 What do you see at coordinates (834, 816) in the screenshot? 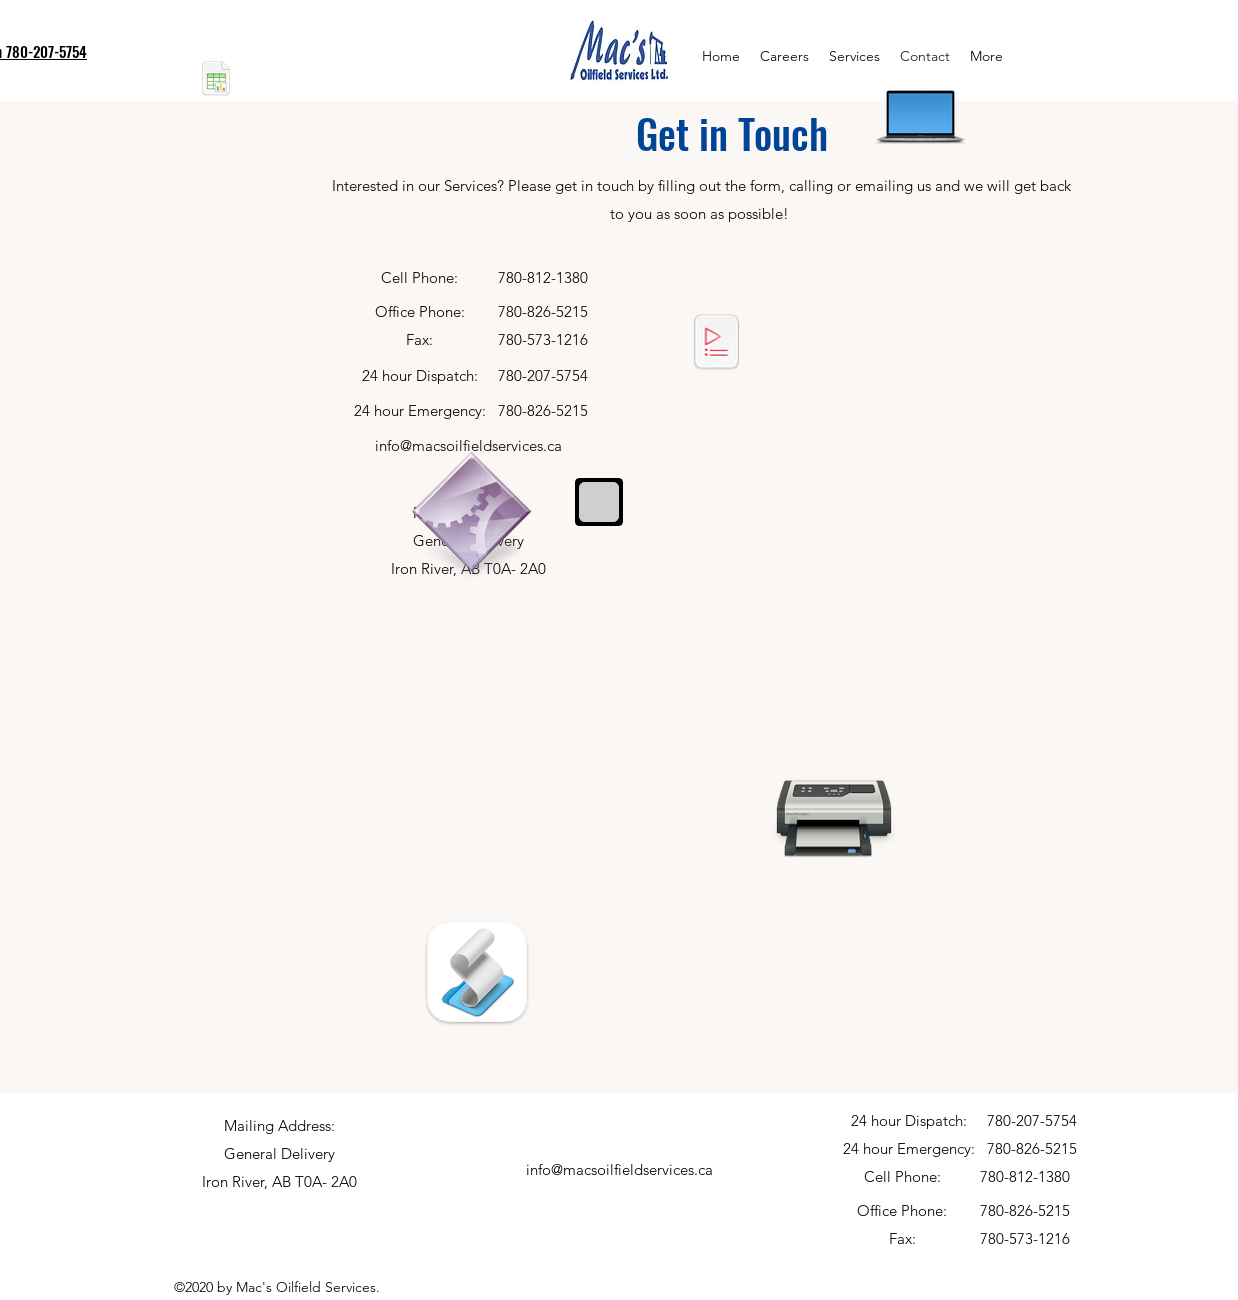
I see `print the current document` at bounding box center [834, 816].